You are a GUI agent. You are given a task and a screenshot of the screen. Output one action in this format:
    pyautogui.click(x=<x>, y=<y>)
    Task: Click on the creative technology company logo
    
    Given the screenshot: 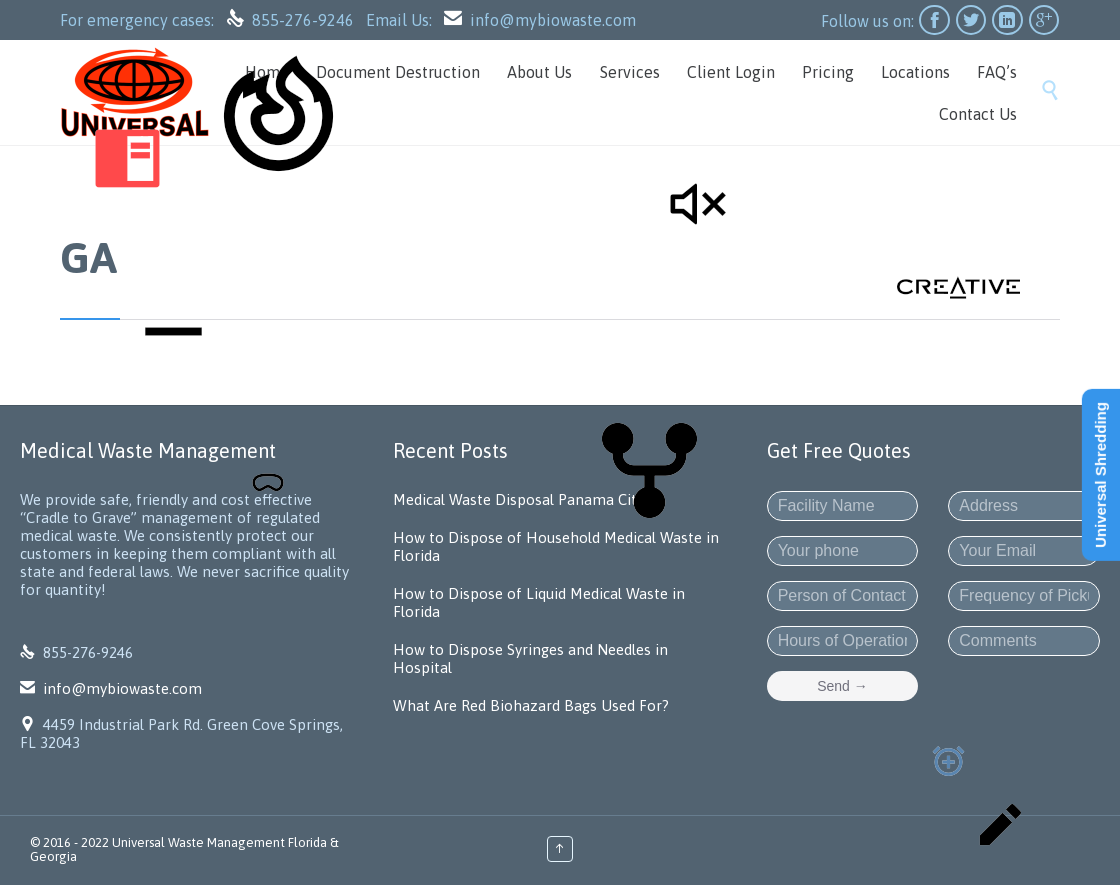 What is the action you would take?
    pyautogui.click(x=958, y=287)
    